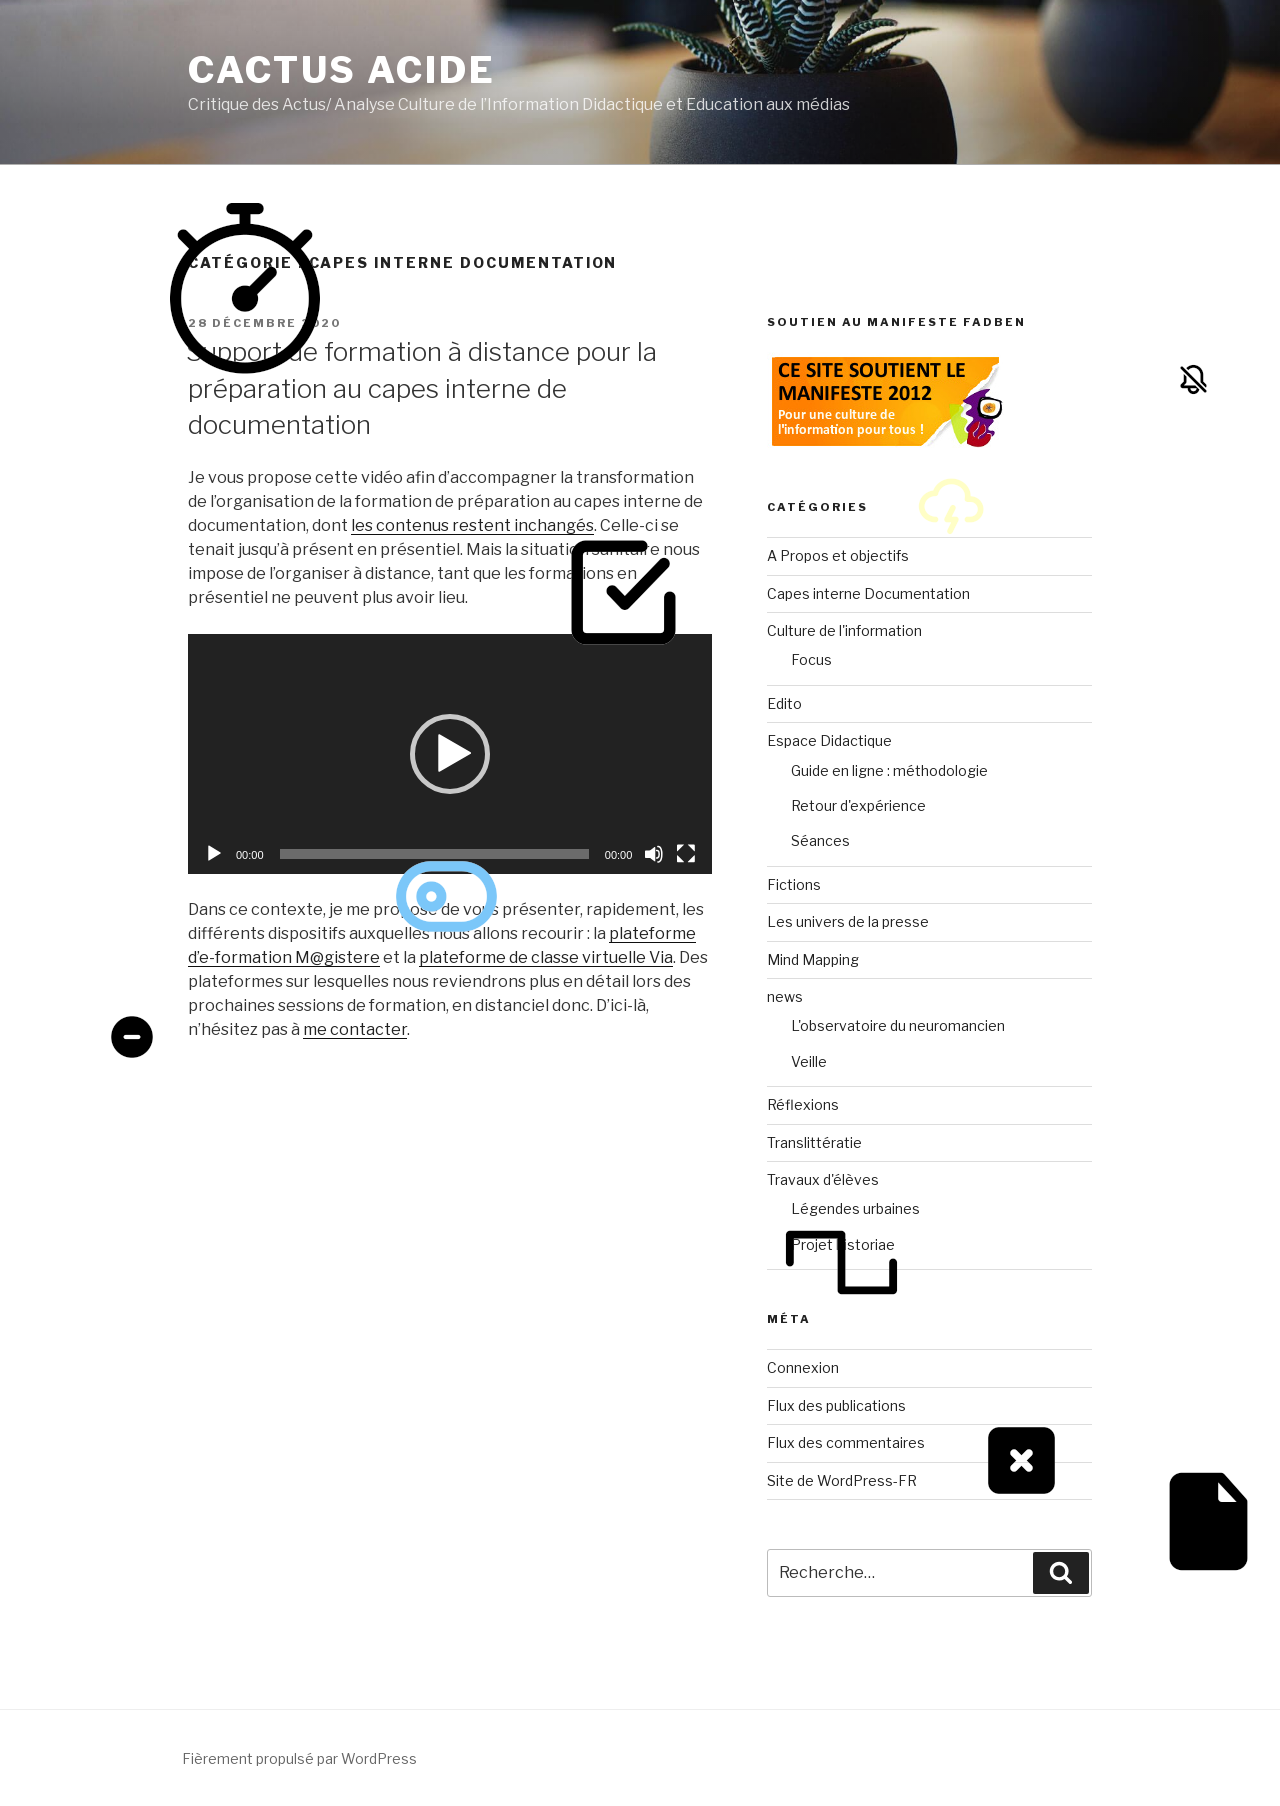 This screenshot has height=1806, width=1280. Describe the element at coordinates (446, 896) in the screenshot. I see `toggle switch in off position` at that location.